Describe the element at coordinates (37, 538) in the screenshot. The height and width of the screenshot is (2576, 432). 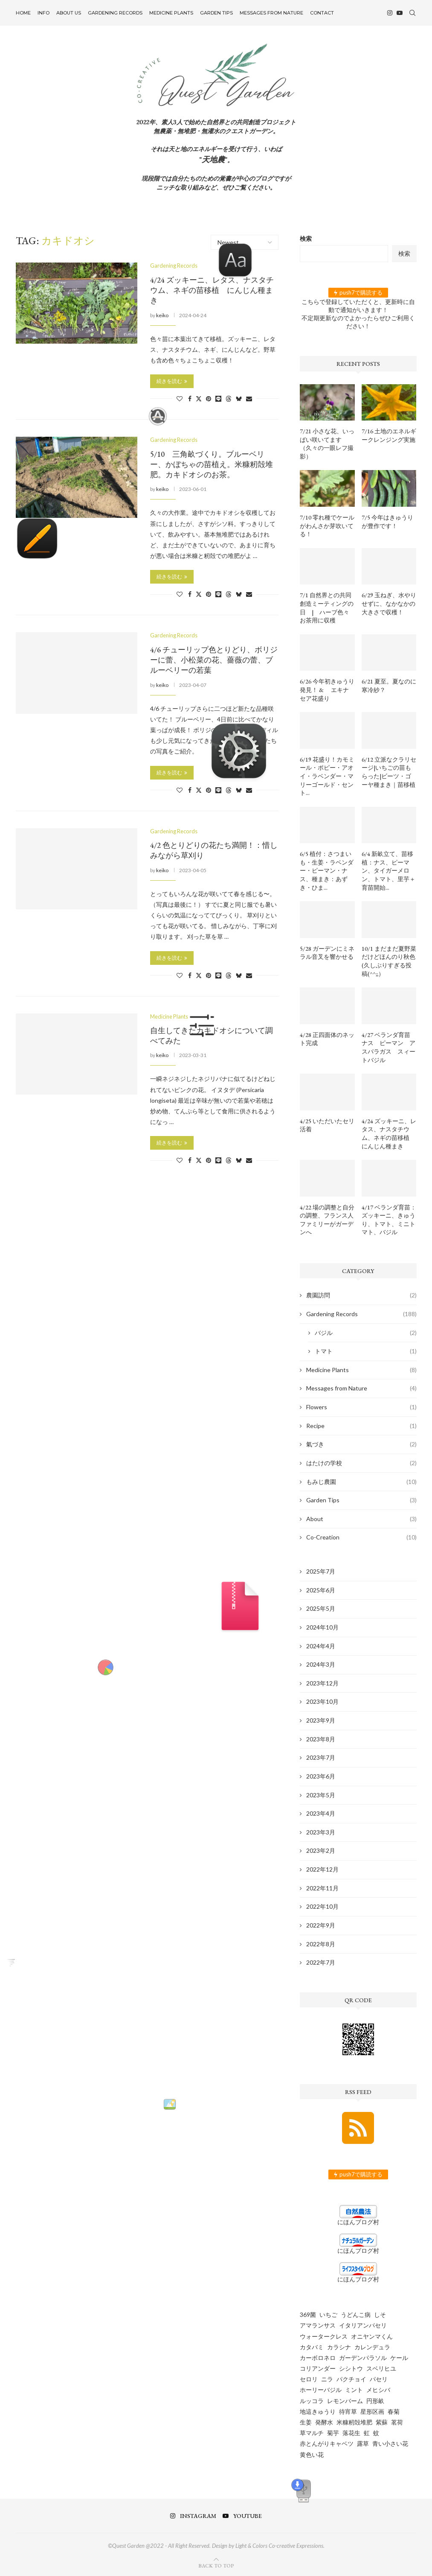
I see `open pages document editor` at that location.